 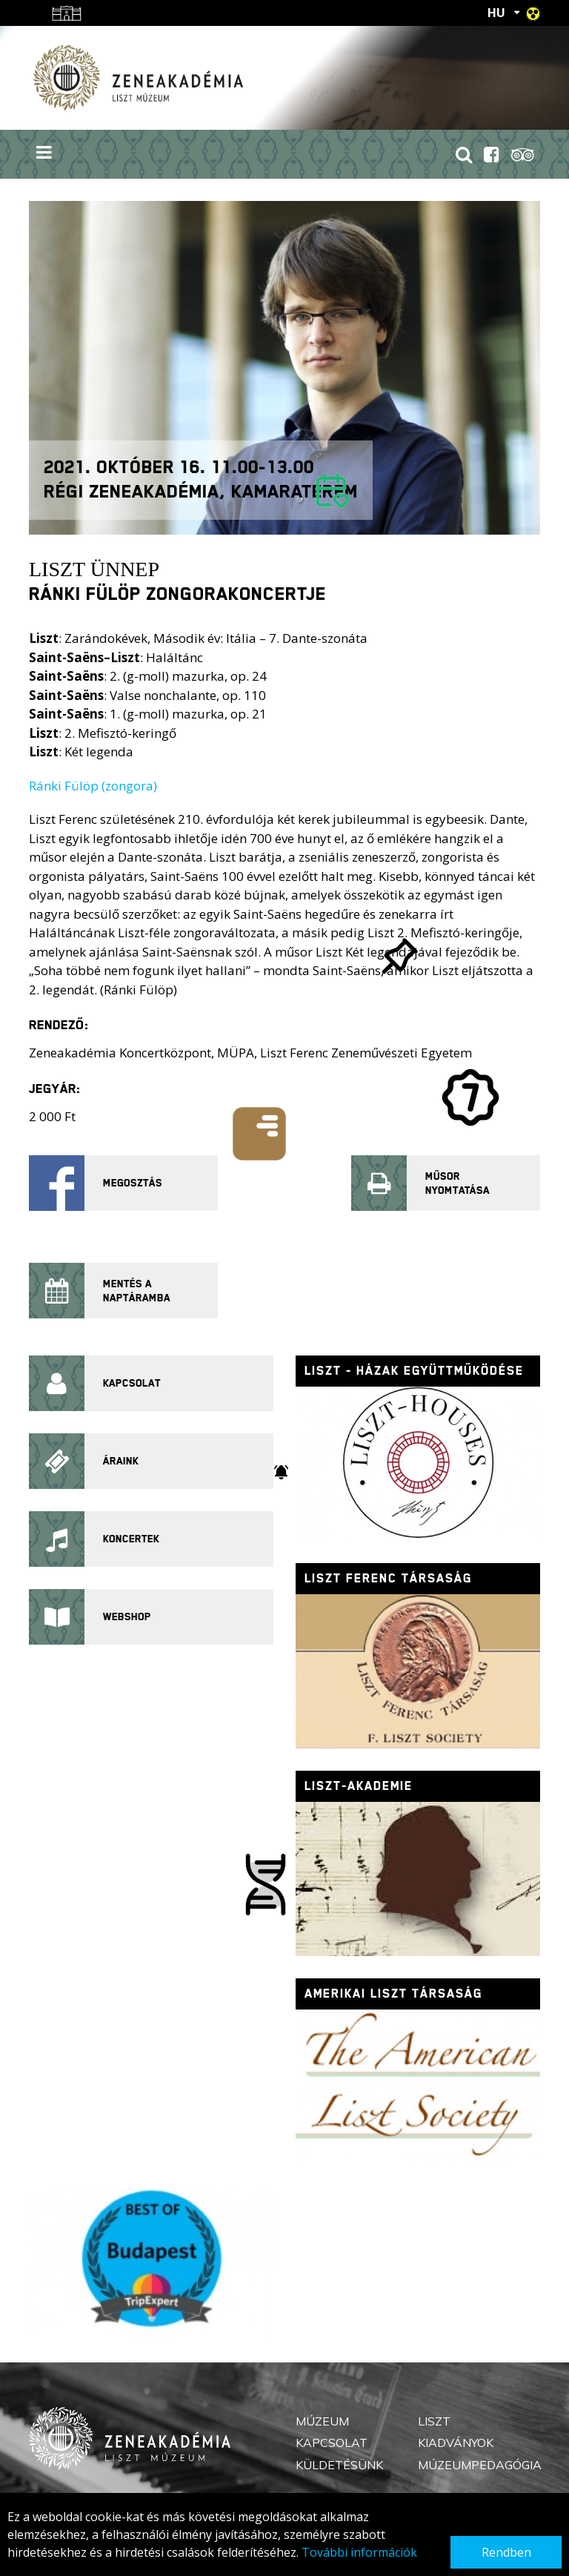 What do you see at coordinates (331, 490) in the screenshot?
I see `view favorite or loved events` at bounding box center [331, 490].